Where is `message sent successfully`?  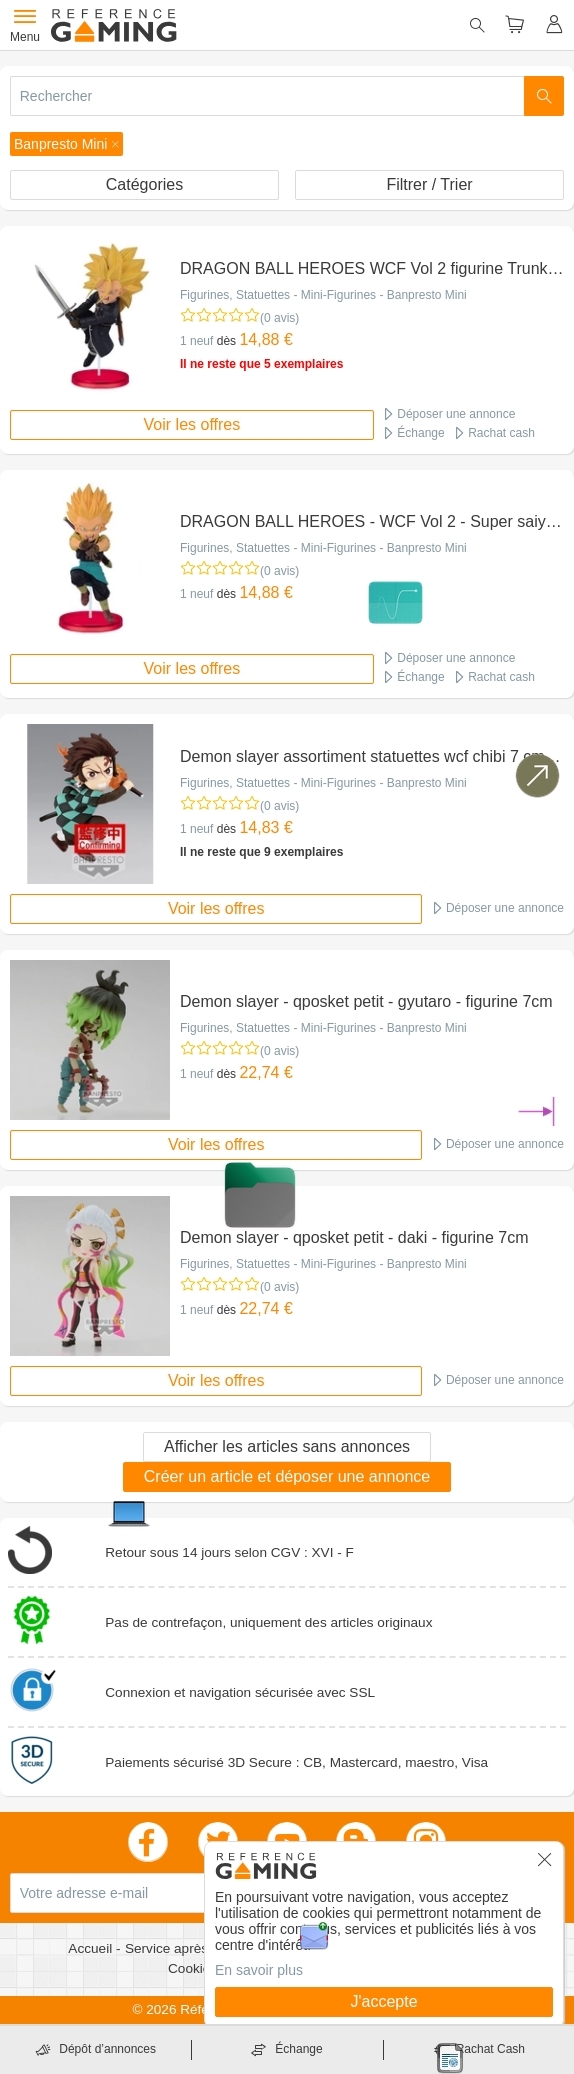 message sent successfully is located at coordinates (314, 1937).